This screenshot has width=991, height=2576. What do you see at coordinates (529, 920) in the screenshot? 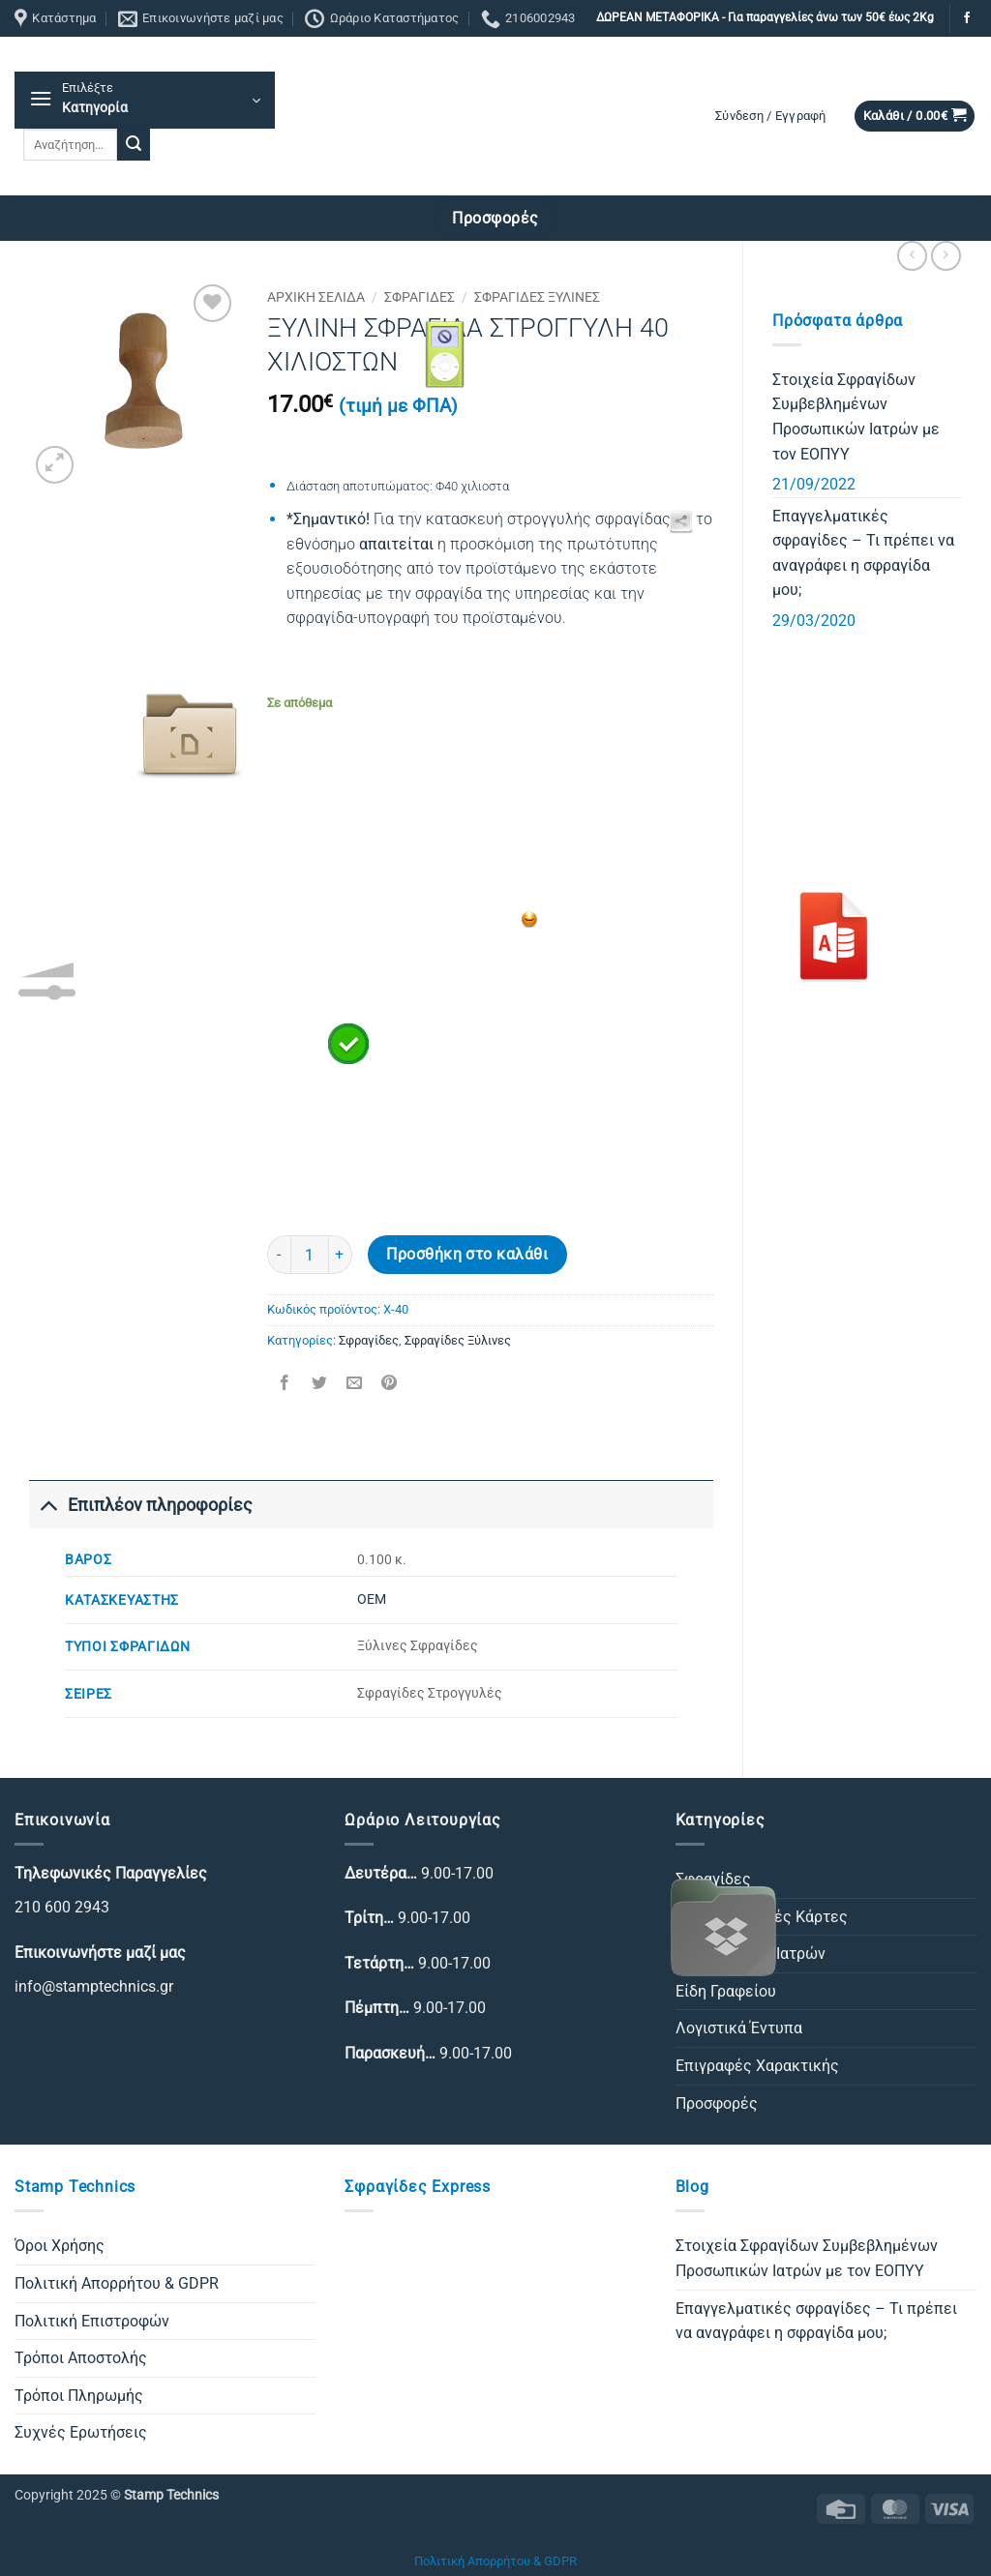
I see `express happiness or laughter in a message` at bounding box center [529, 920].